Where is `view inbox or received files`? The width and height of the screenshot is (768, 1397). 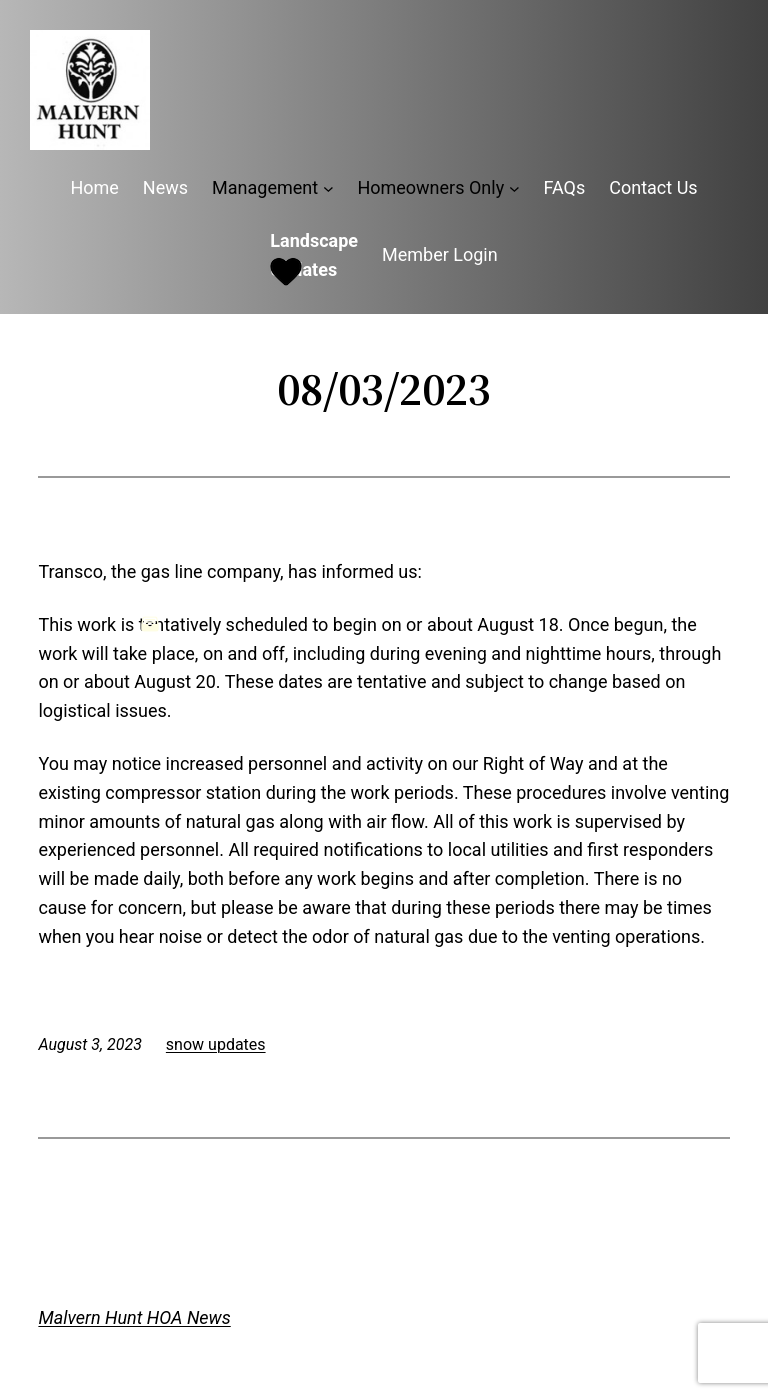
view inbox or received files is located at coordinates (150, 624).